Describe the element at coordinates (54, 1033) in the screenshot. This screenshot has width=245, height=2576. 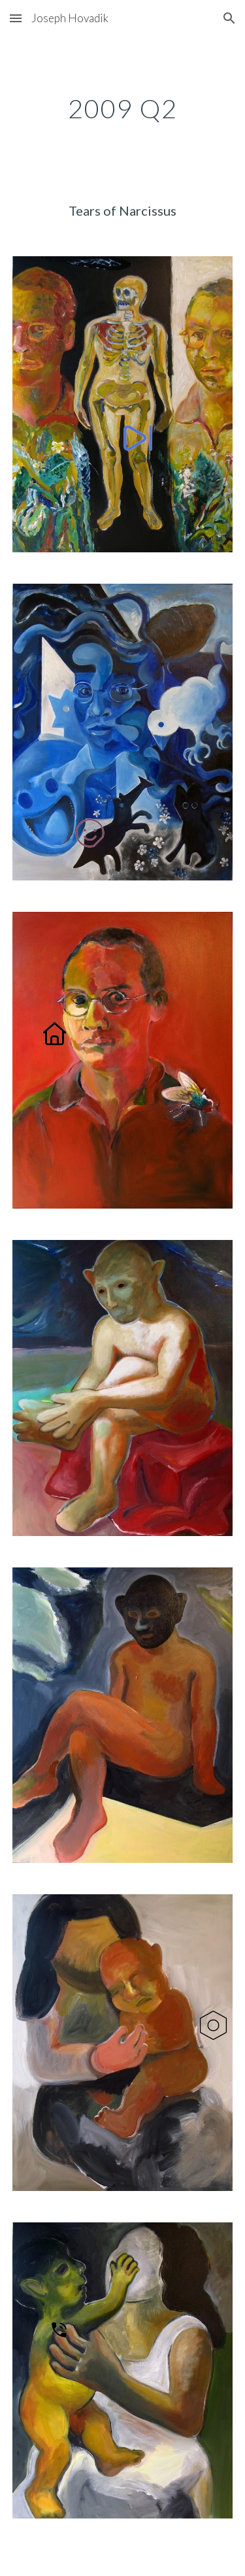
I see `navigate to home screen` at that location.